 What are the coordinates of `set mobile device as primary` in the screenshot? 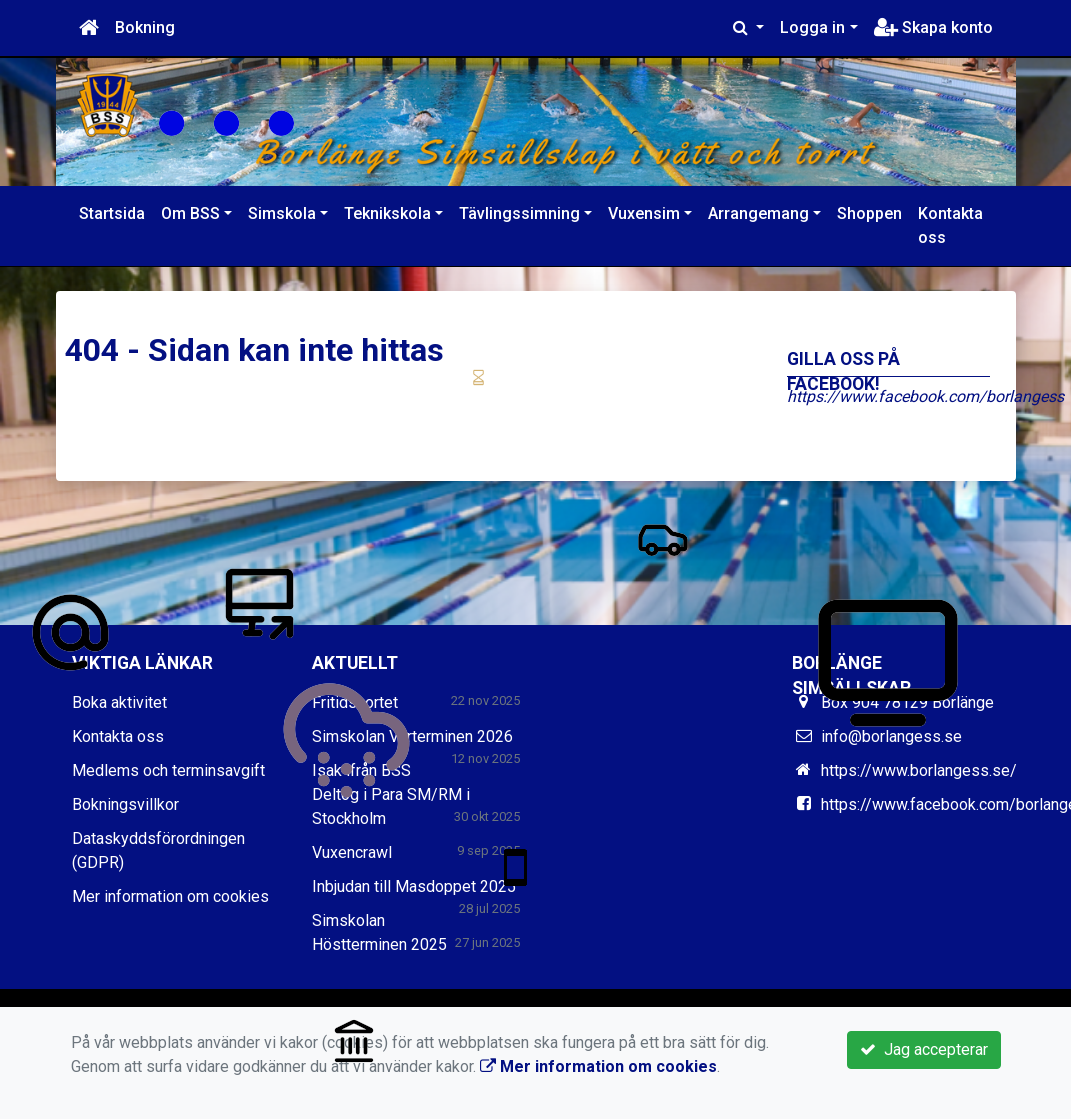 It's located at (515, 867).